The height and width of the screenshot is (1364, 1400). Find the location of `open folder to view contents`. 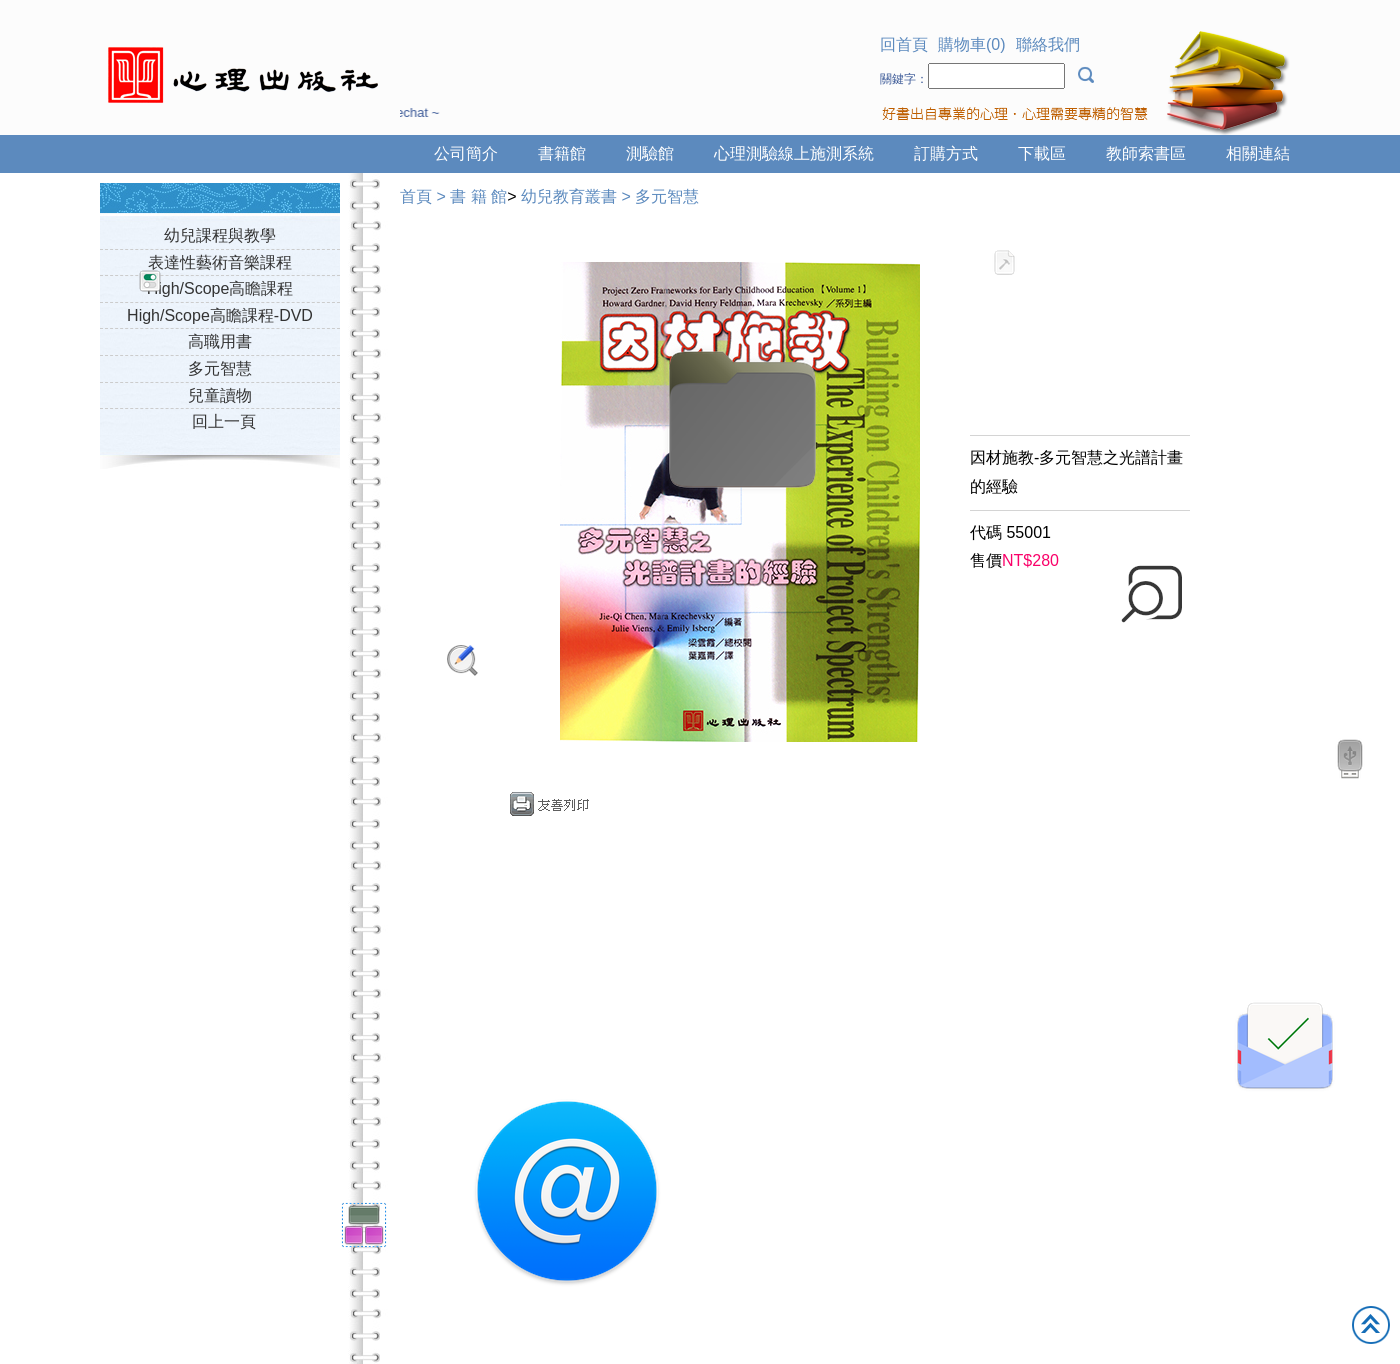

open folder to view contents is located at coordinates (742, 419).